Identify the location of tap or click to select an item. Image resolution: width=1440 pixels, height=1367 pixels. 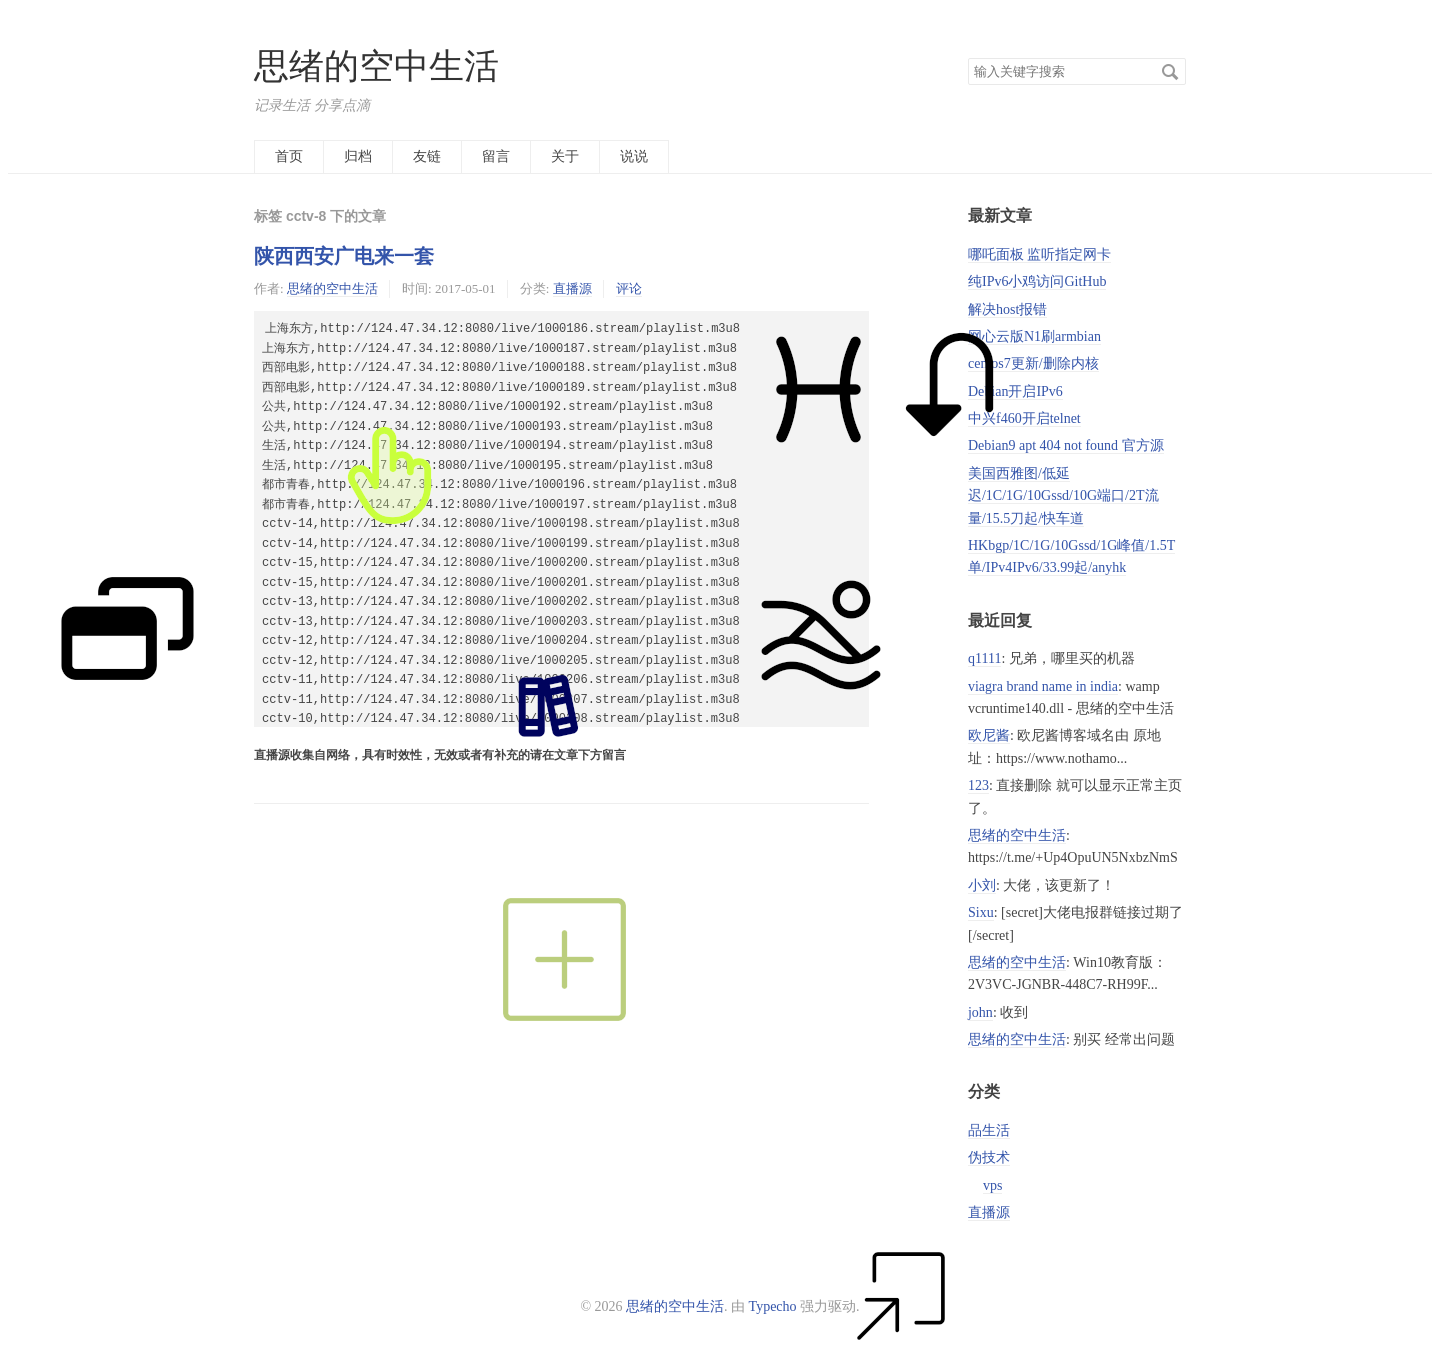
(389, 475).